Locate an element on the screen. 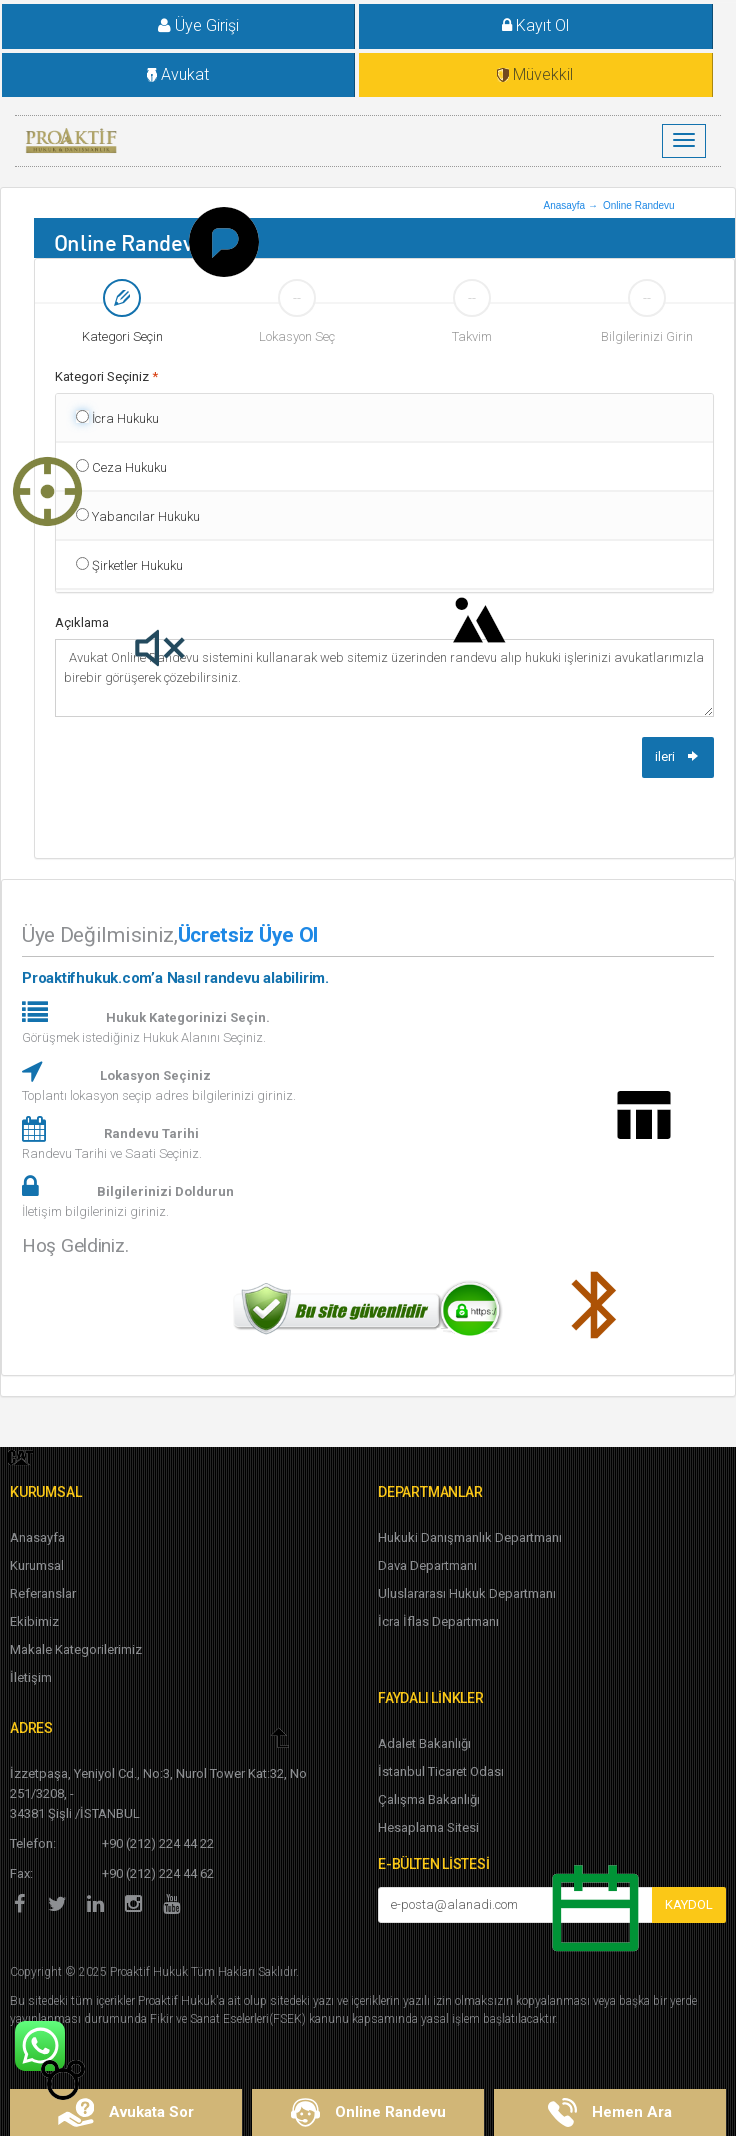 This screenshot has height=2136, width=736. open the pixelfed app is located at coordinates (224, 242).